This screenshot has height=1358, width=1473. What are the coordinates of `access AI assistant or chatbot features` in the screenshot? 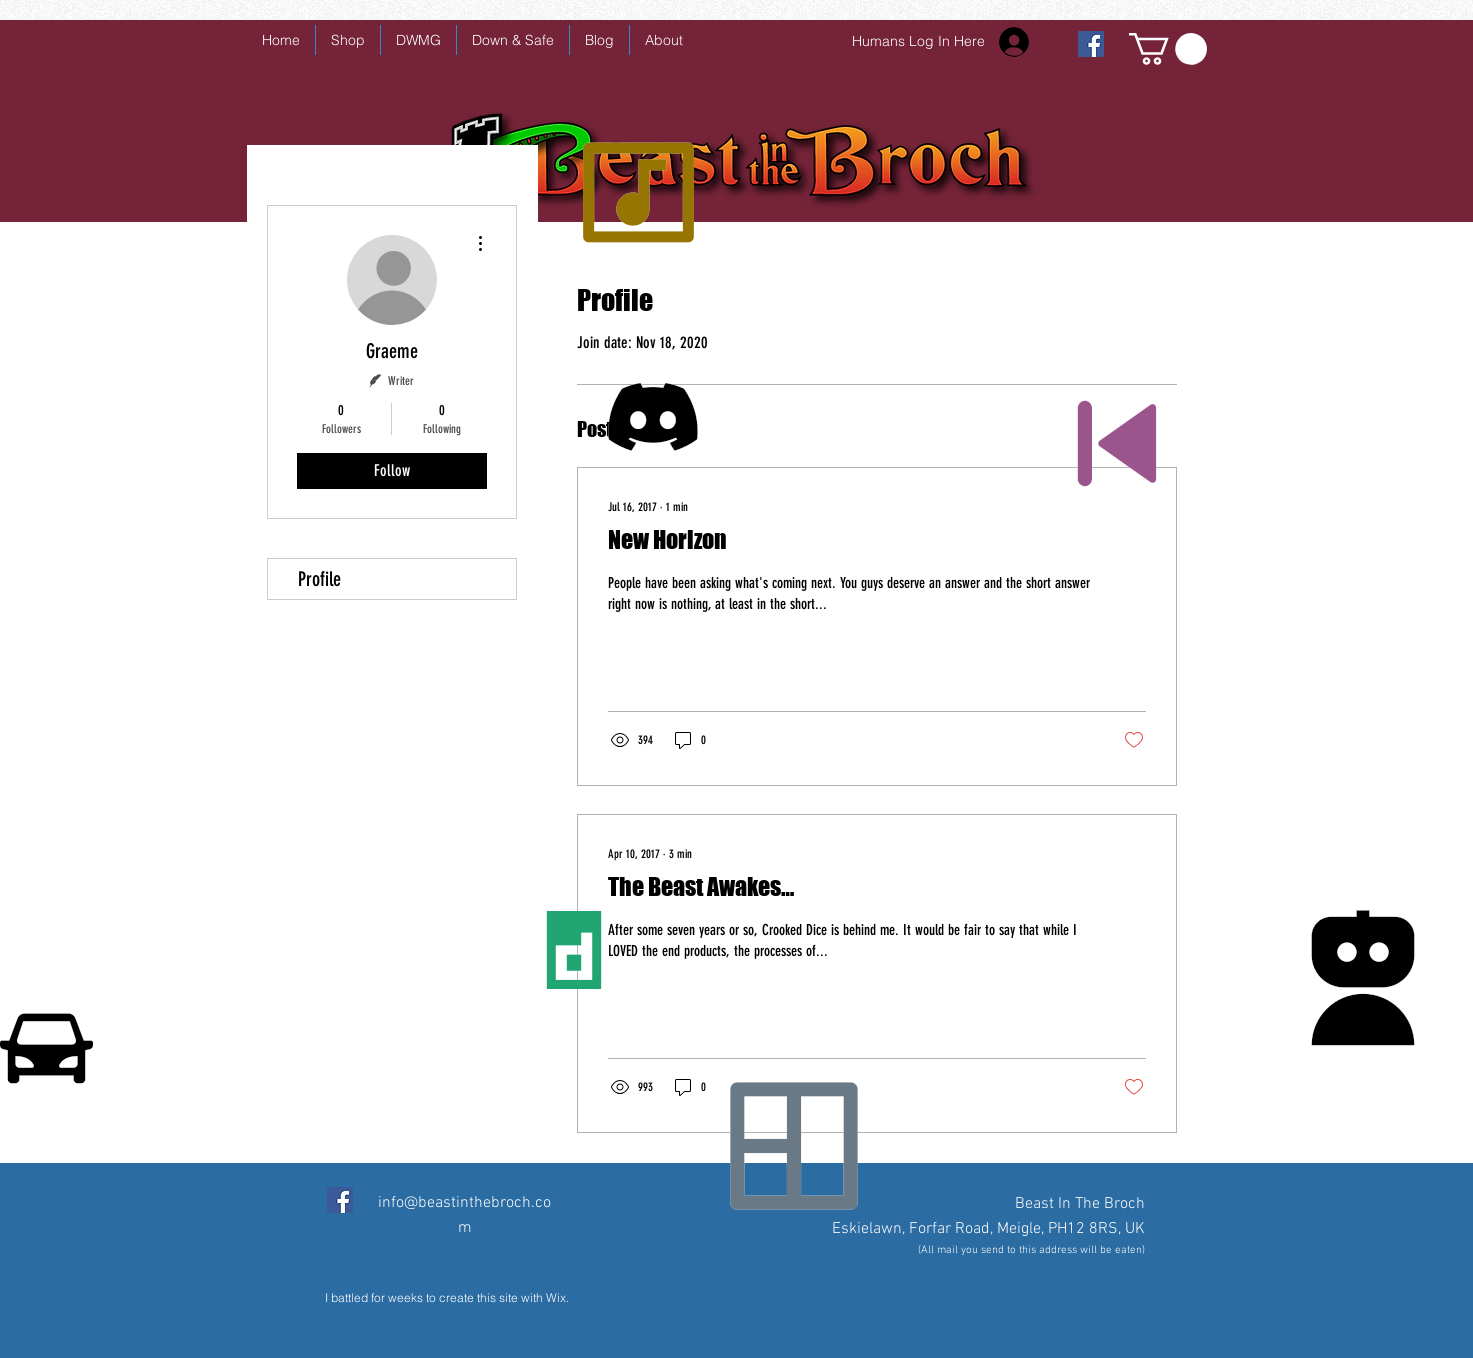 It's located at (1363, 981).